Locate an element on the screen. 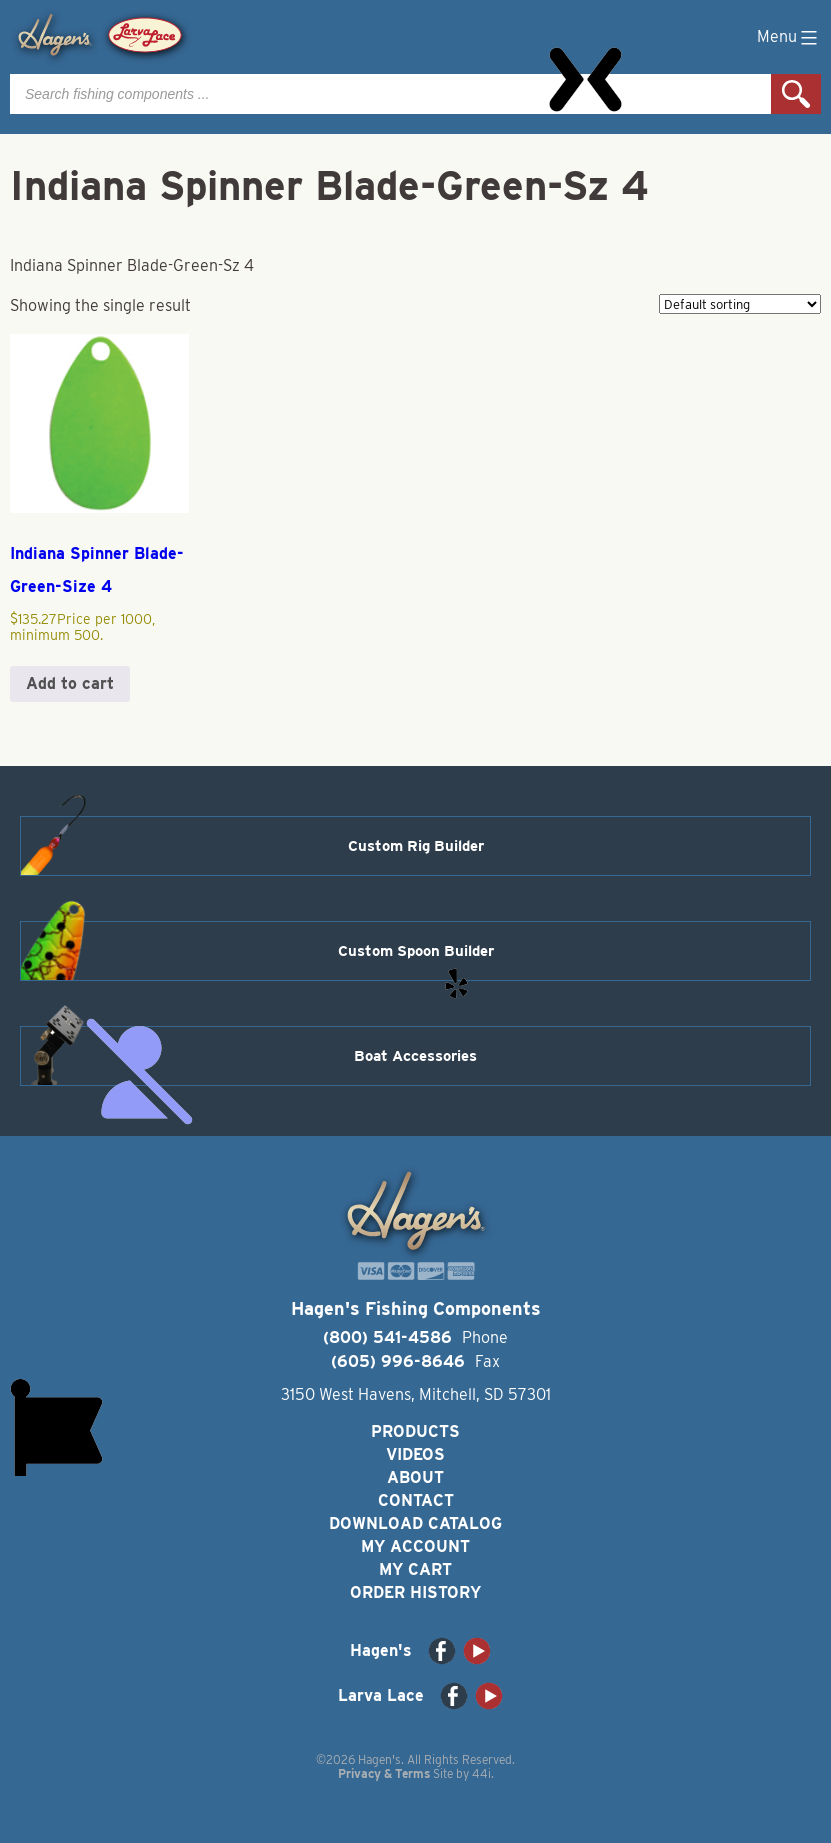 The height and width of the screenshot is (1843, 831). open the yelp app is located at coordinates (456, 983).